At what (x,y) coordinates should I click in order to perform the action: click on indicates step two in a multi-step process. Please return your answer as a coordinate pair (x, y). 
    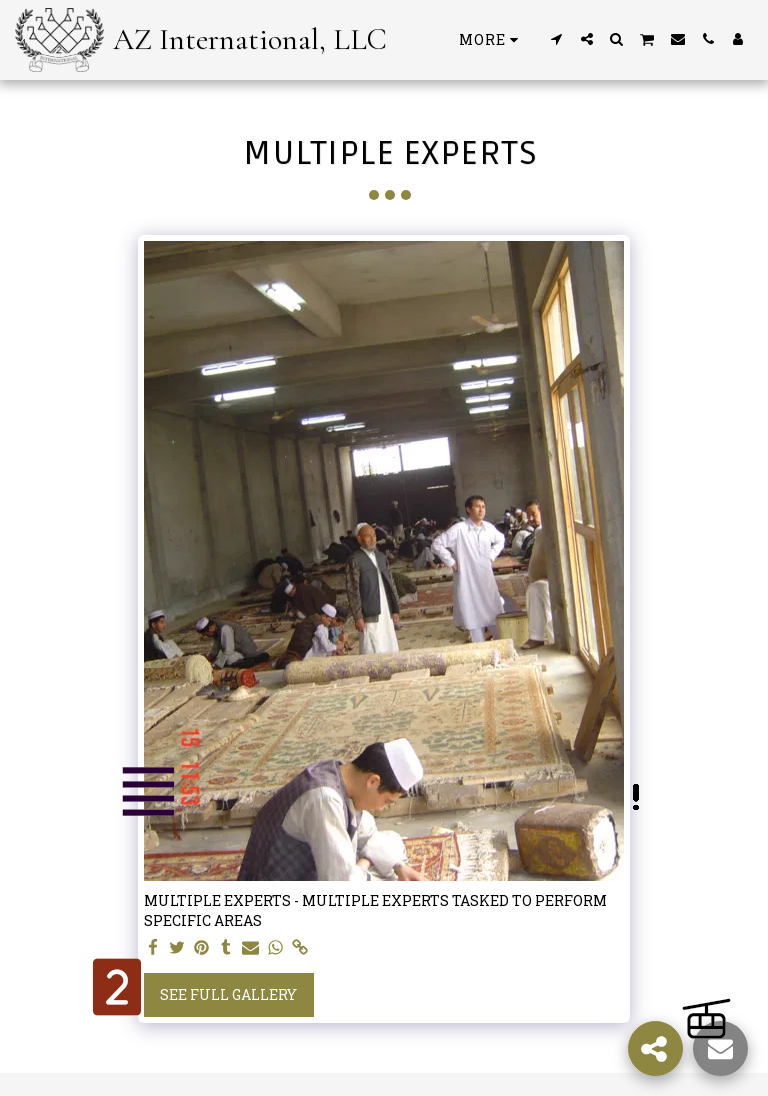
    Looking at the image, I should click on (117, 987).